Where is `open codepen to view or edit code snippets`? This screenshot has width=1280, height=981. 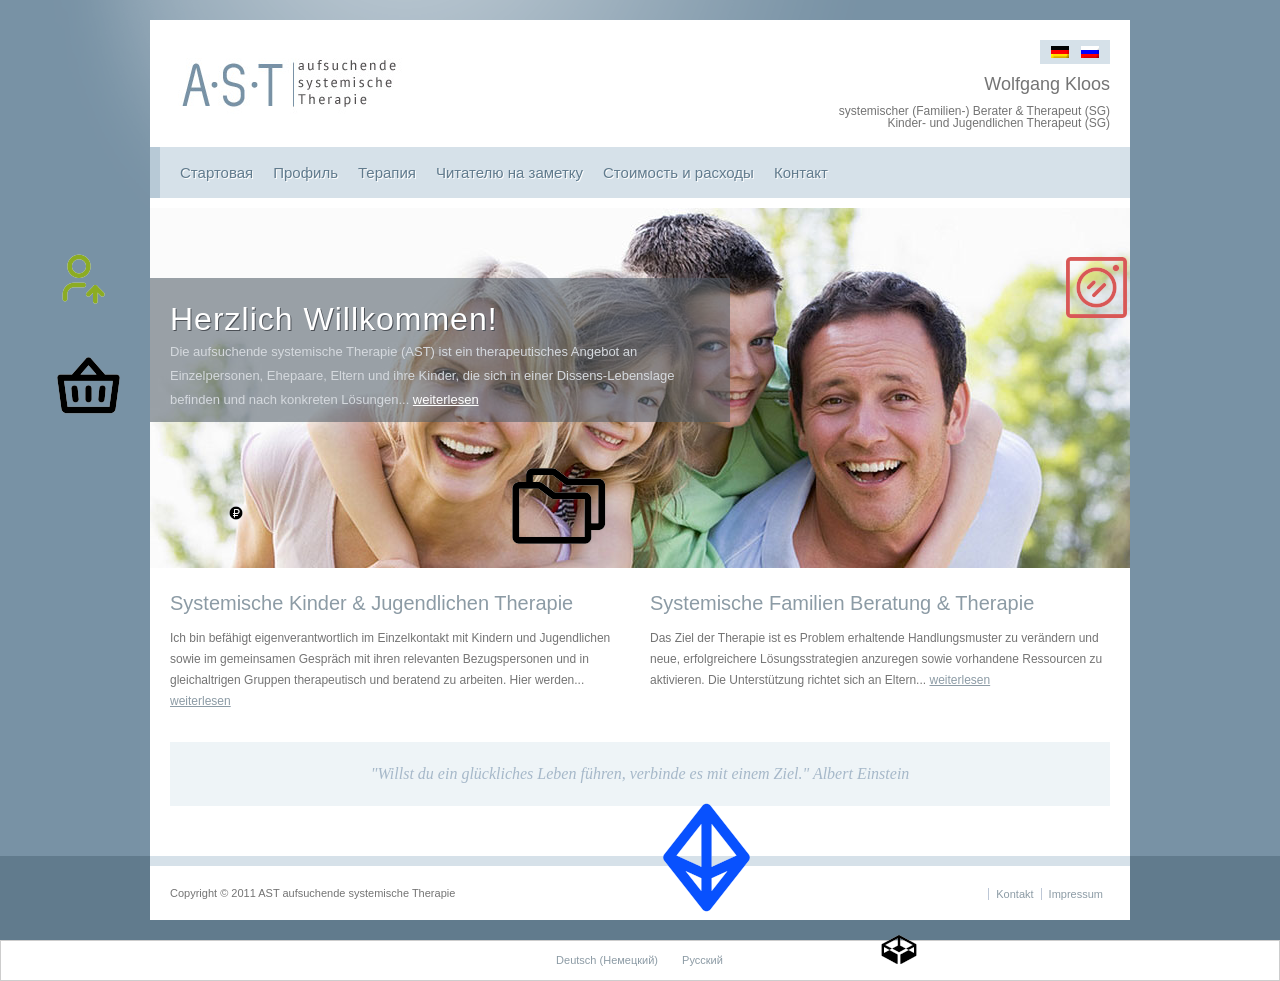
open codepen to view or edit code snippets is located at coordinates (899, 950).